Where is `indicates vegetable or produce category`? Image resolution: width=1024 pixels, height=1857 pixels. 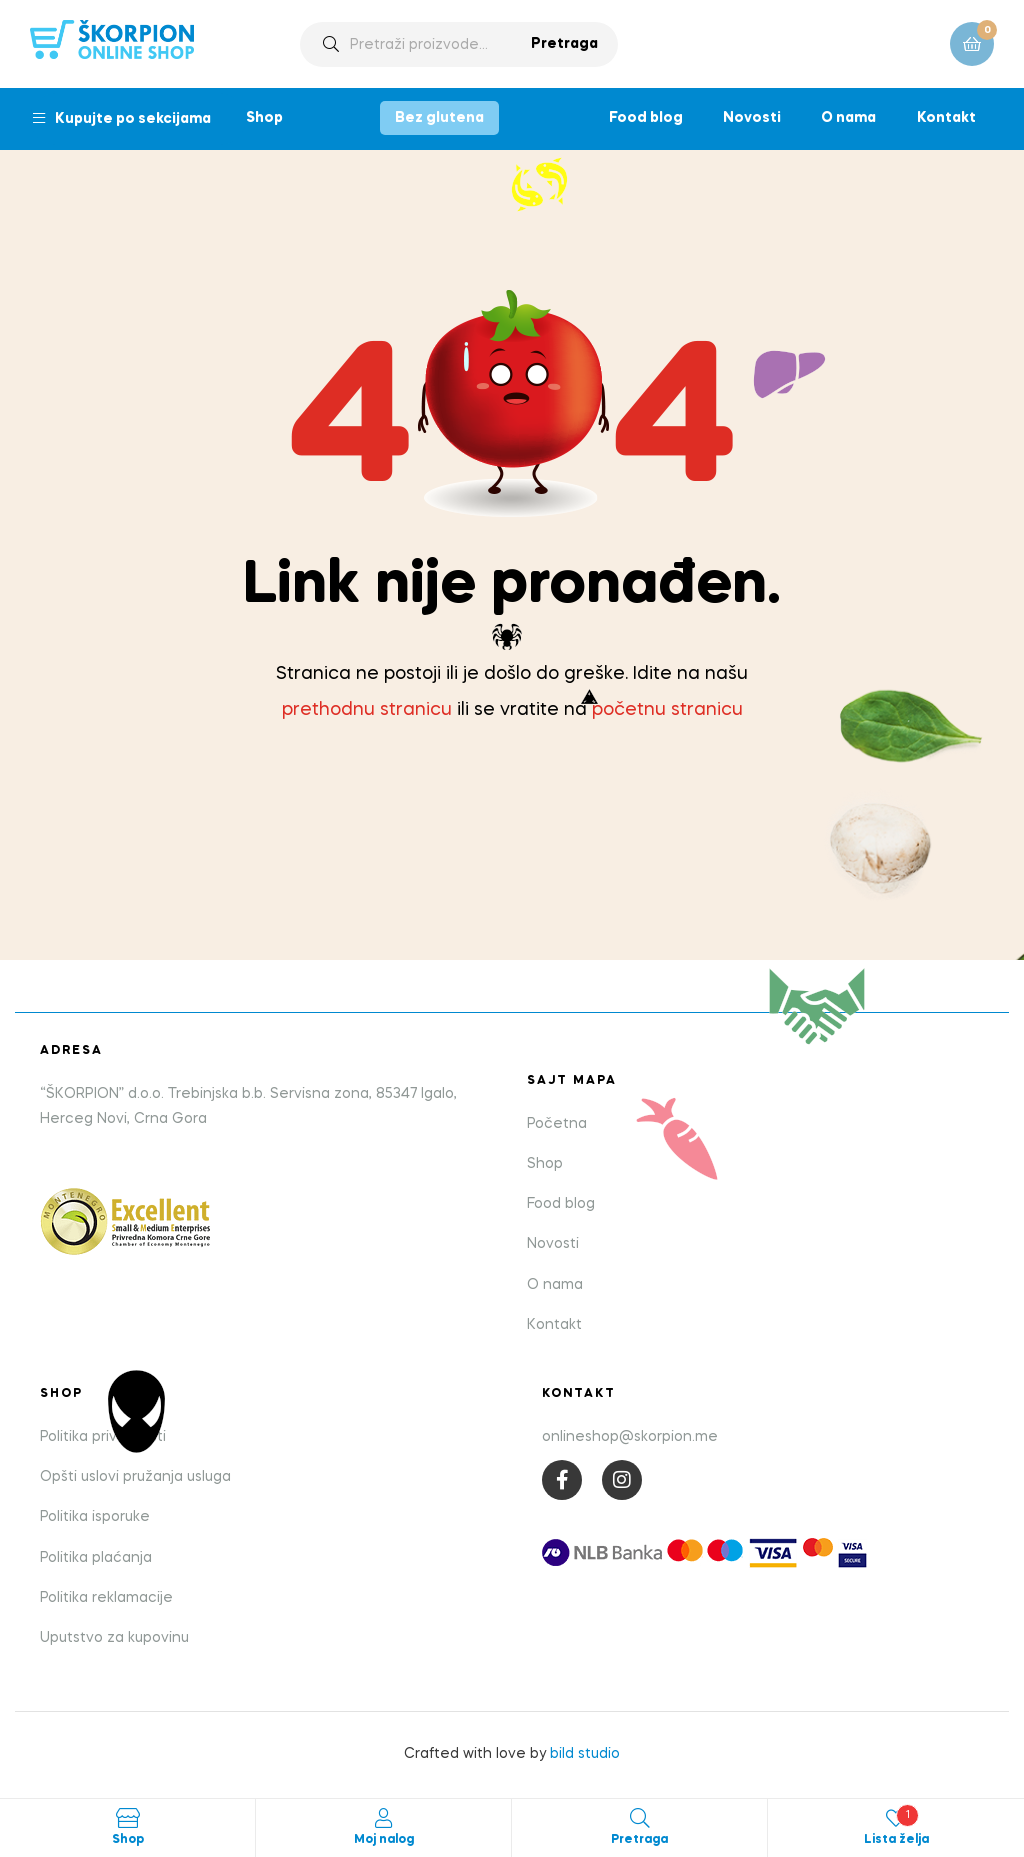
indicates vegetable or produce category is located at coordinates (679, 1140).